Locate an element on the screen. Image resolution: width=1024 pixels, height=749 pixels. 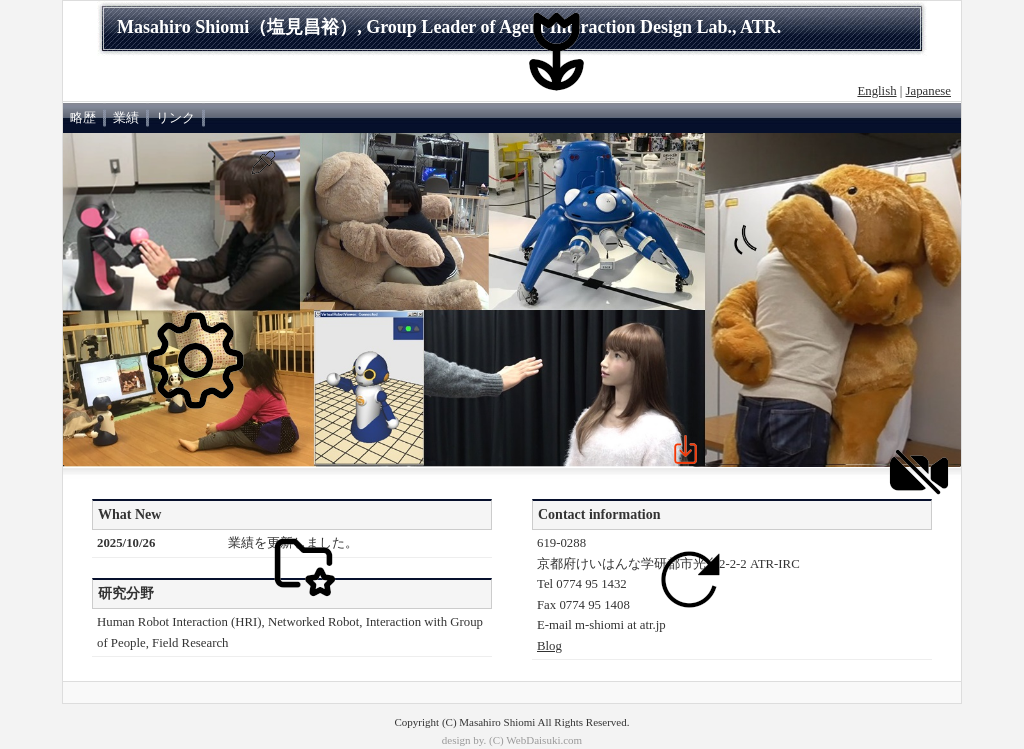
turn off camera or disable video is located at coordinates (919, 473).